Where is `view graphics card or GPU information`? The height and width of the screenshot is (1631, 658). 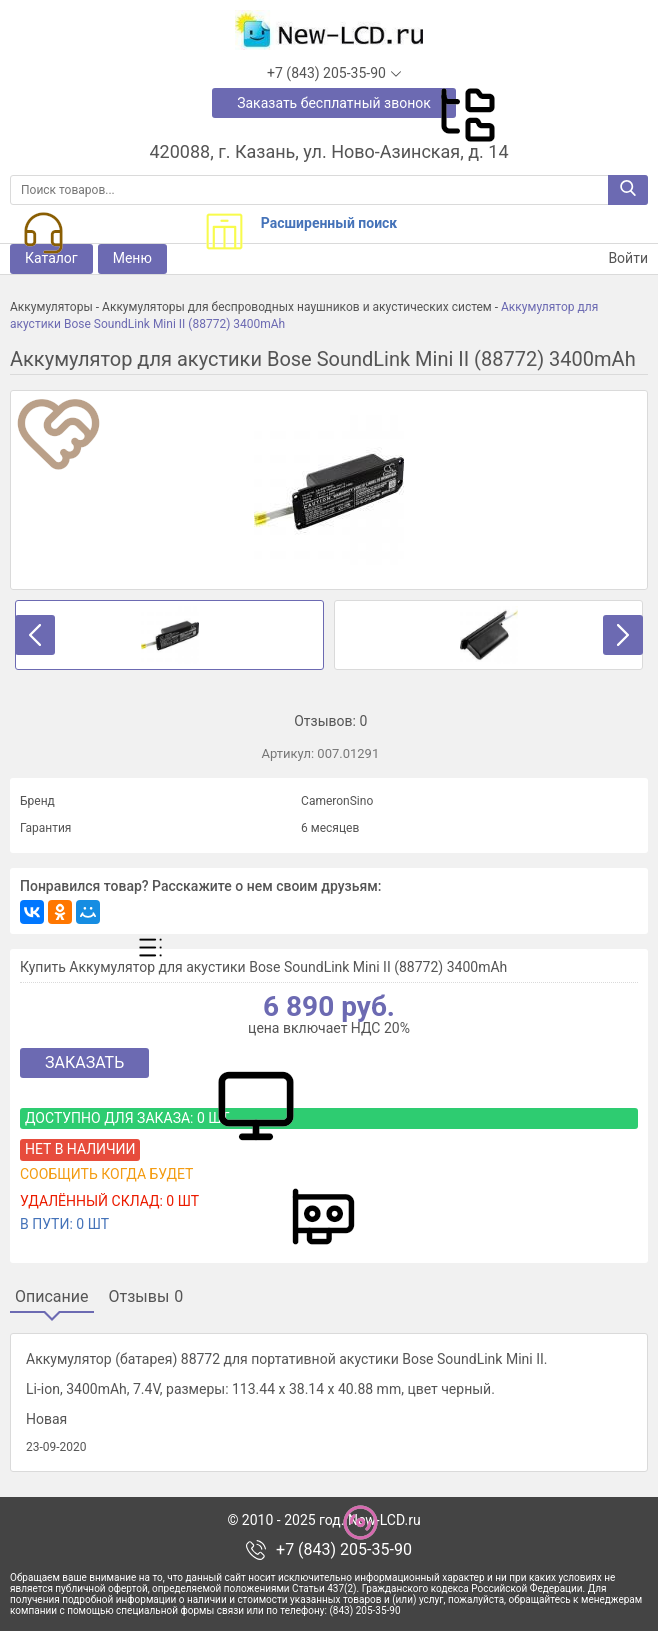 view graphics card or GPU information is located at coordinates (323, 1216).